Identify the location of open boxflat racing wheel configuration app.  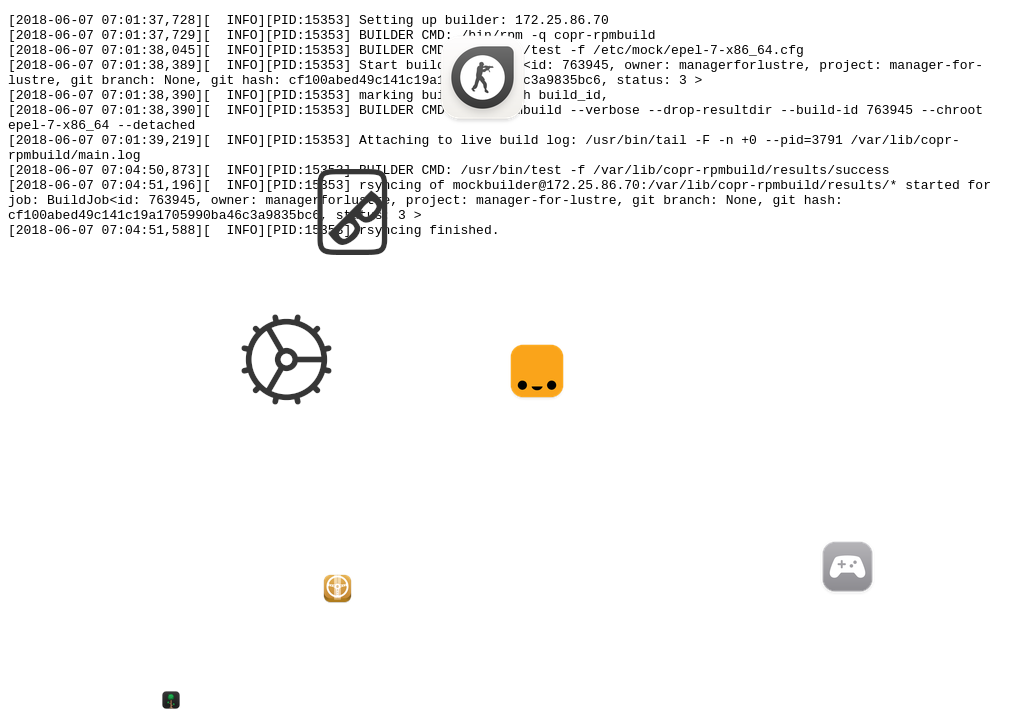
(337, 588).